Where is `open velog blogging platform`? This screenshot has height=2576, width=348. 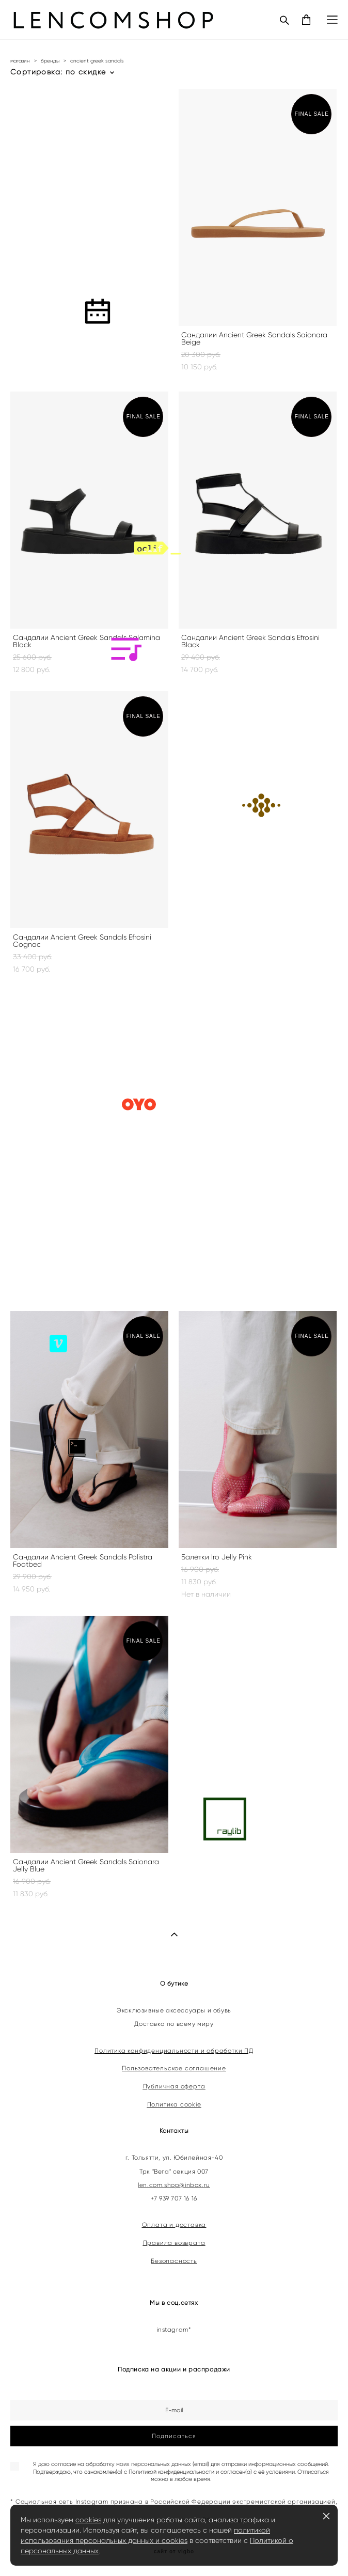 open velog blogging platform is located at coordinates (58, 1344).